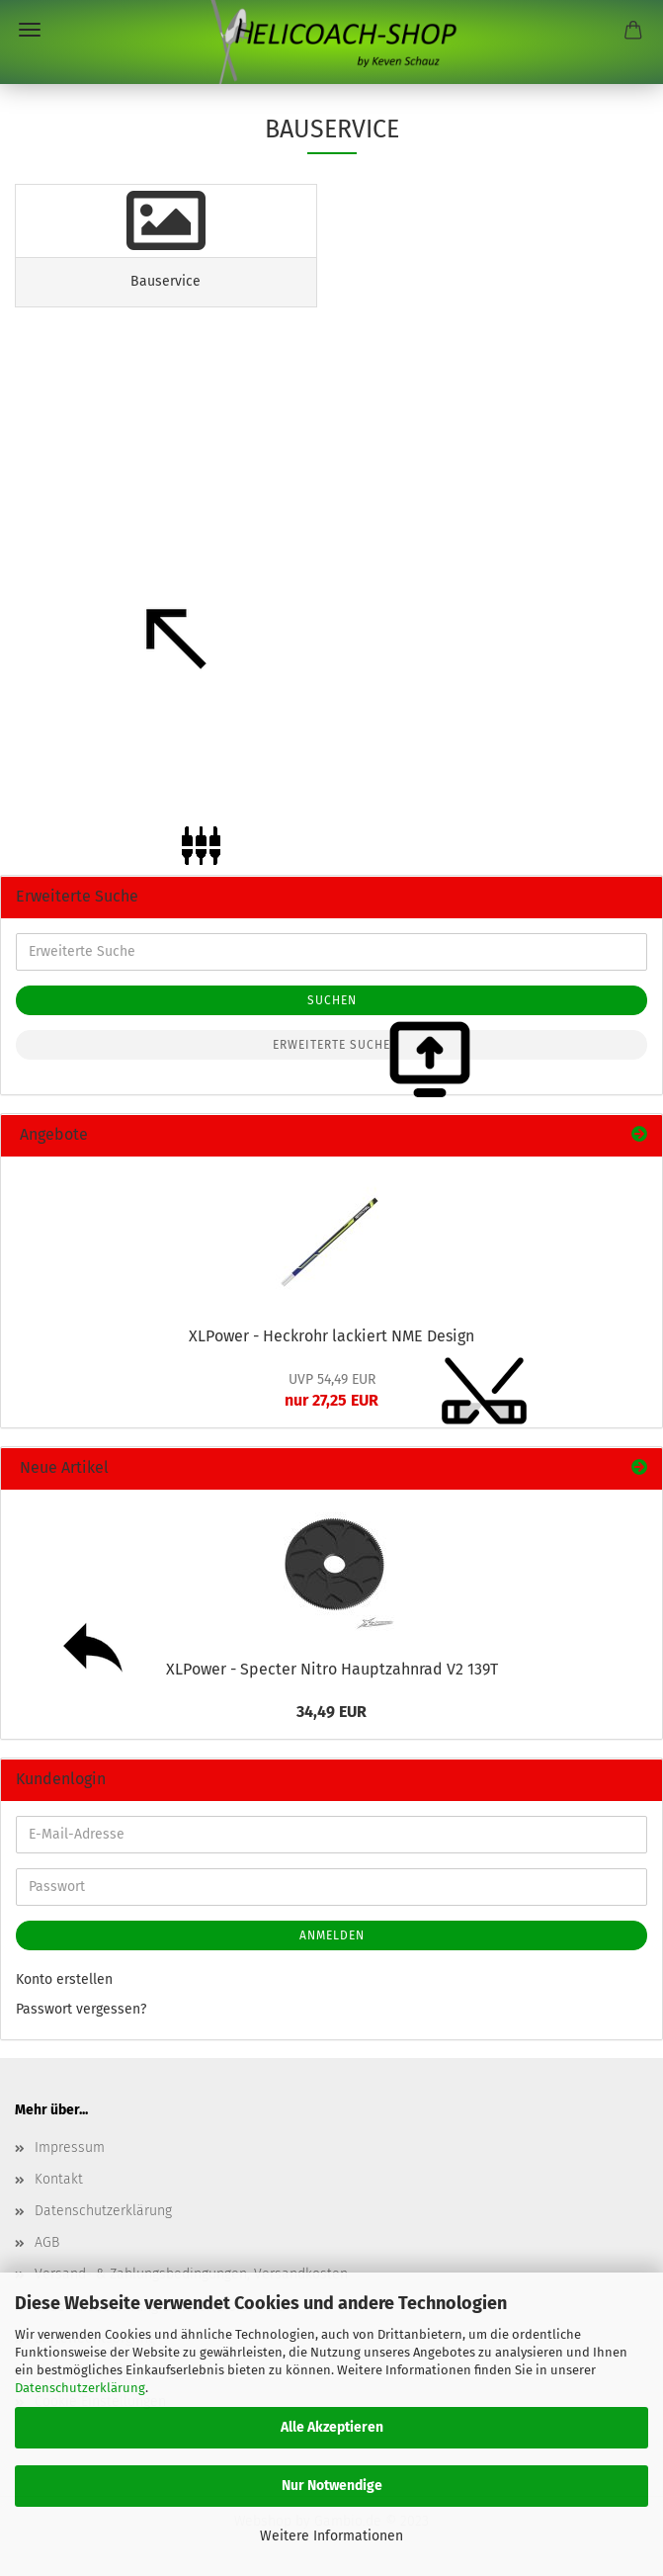 Image resolution: width=663 pixels, height=2576 pixels. Describe the element at coordinates (201, 845) in the screenshot. I see `access audio/video input settings` at that location.